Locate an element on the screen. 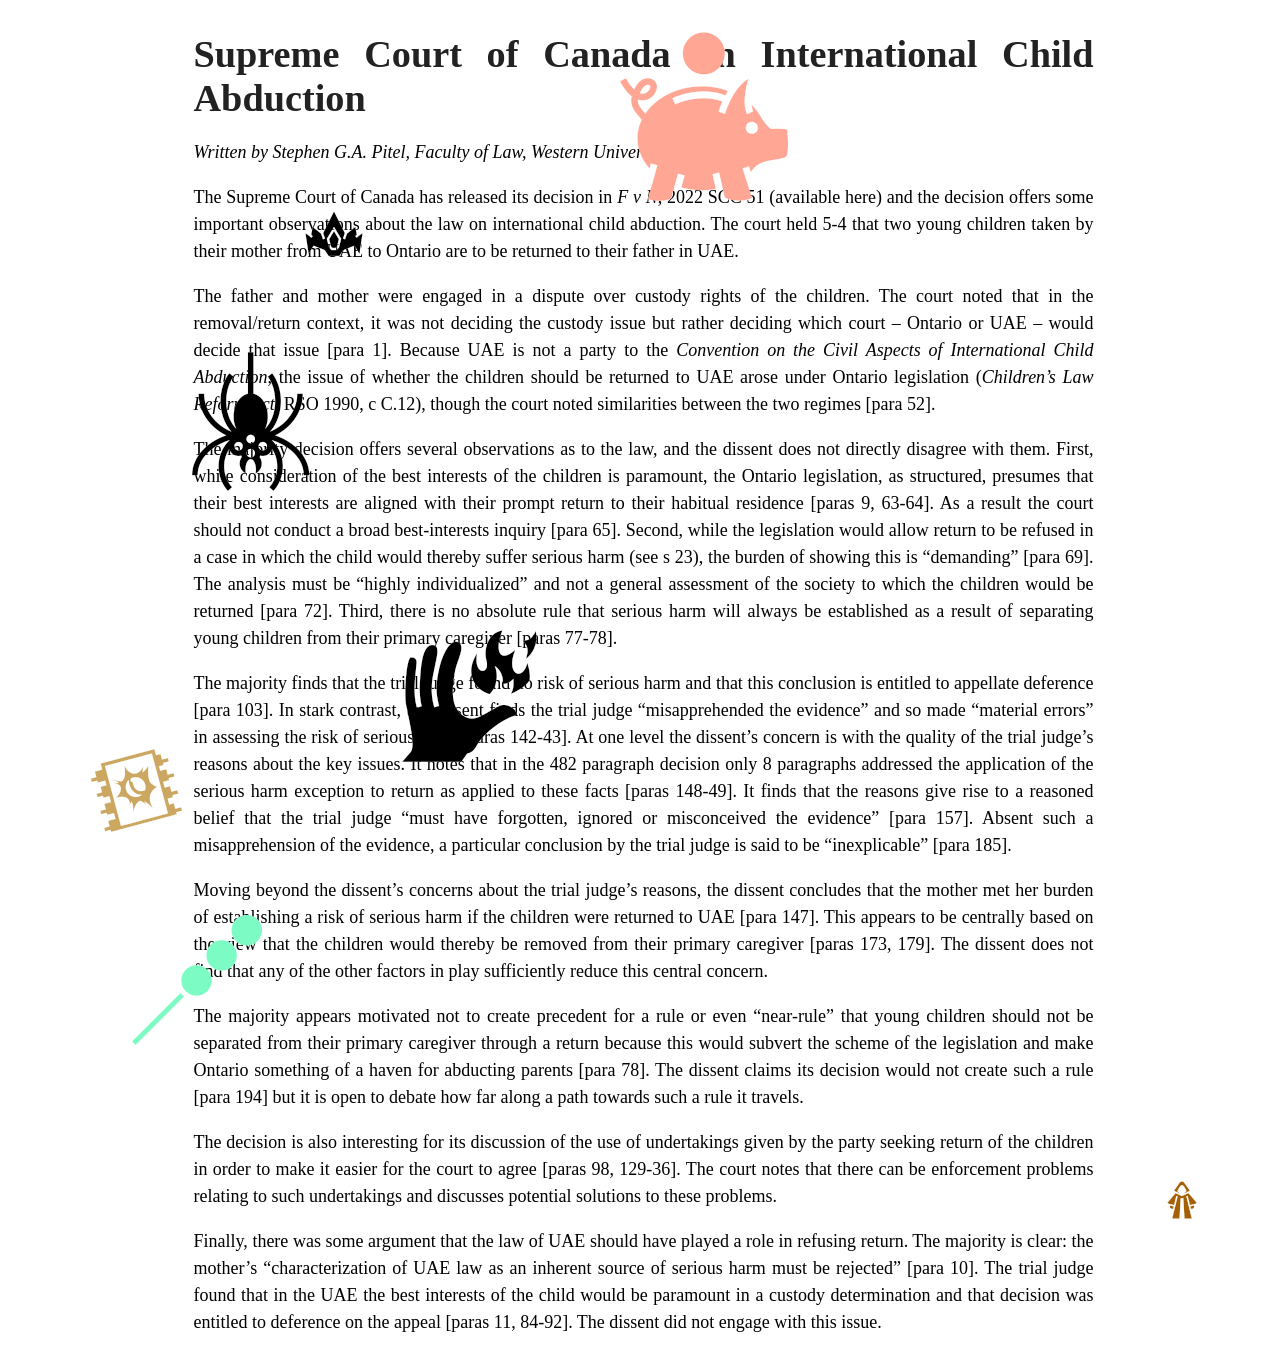 Image resolution: width=1287 pixels, height=1354 pixels. indicates royalty or kingdom-related game feature is located at coordinates (334, 235).